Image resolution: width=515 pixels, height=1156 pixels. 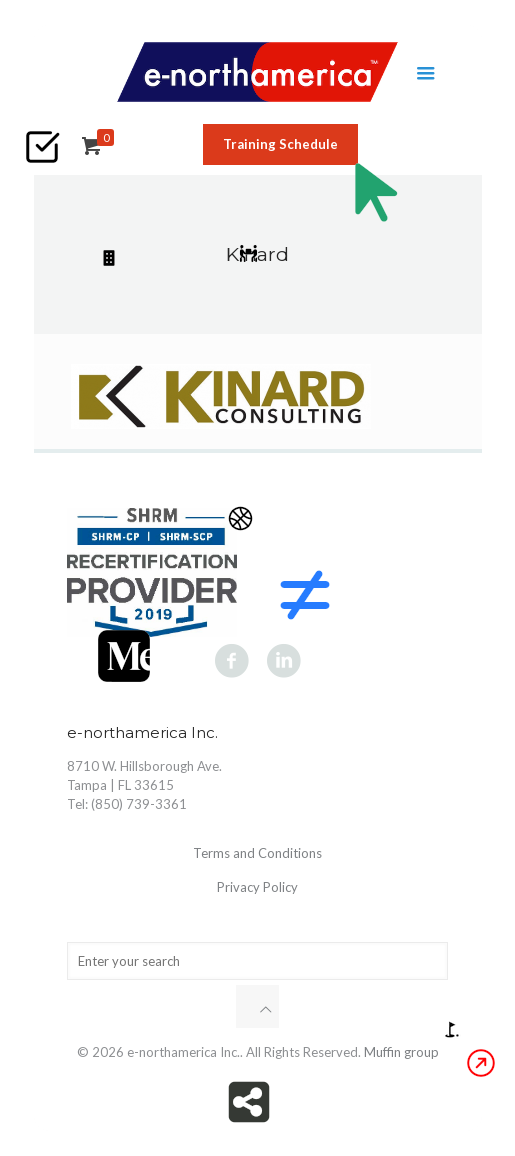 What do you see at coordinates (42, 147) in the screenshot?
I see `mark task as complete` at bounding box center [42, 147].